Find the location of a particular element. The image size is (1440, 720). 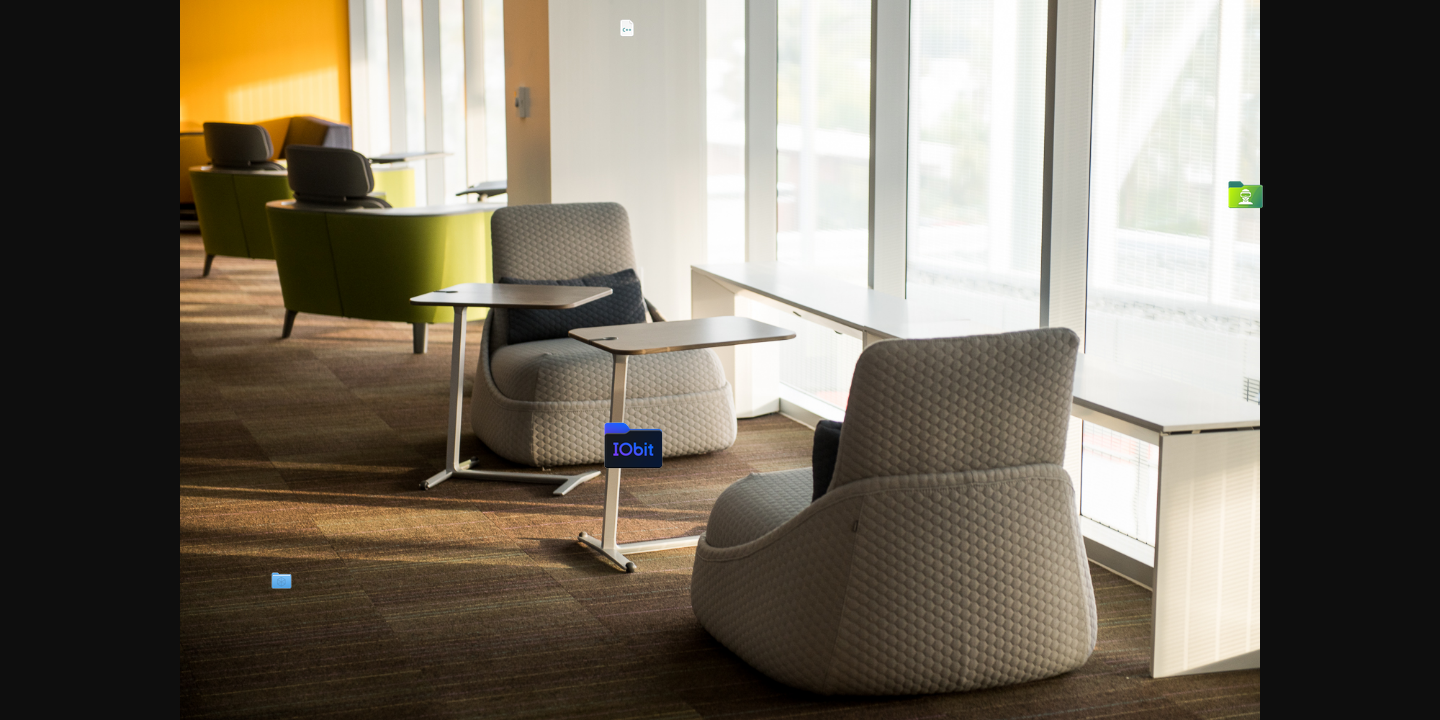

open 3D files folder is located at coordinates (281, 580).